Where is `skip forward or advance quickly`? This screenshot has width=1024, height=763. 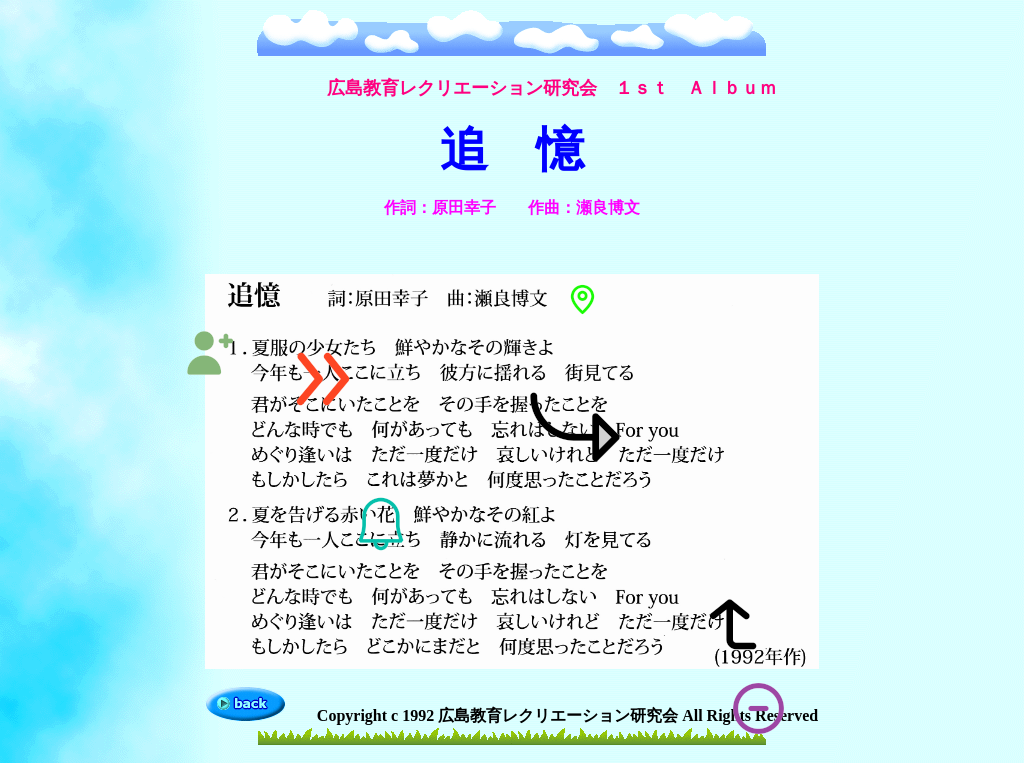 skip forward or advance quickly is located at coordinates (323, 379).